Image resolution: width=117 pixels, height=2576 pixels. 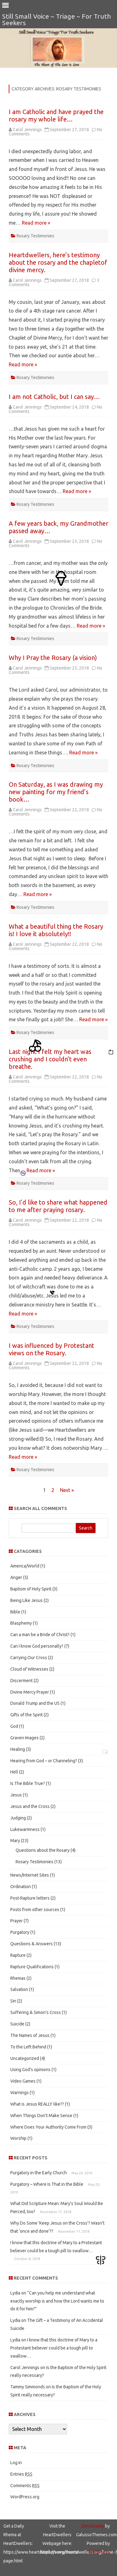 I want to click on rotate element clockwise, so click(x=111, y=1052).